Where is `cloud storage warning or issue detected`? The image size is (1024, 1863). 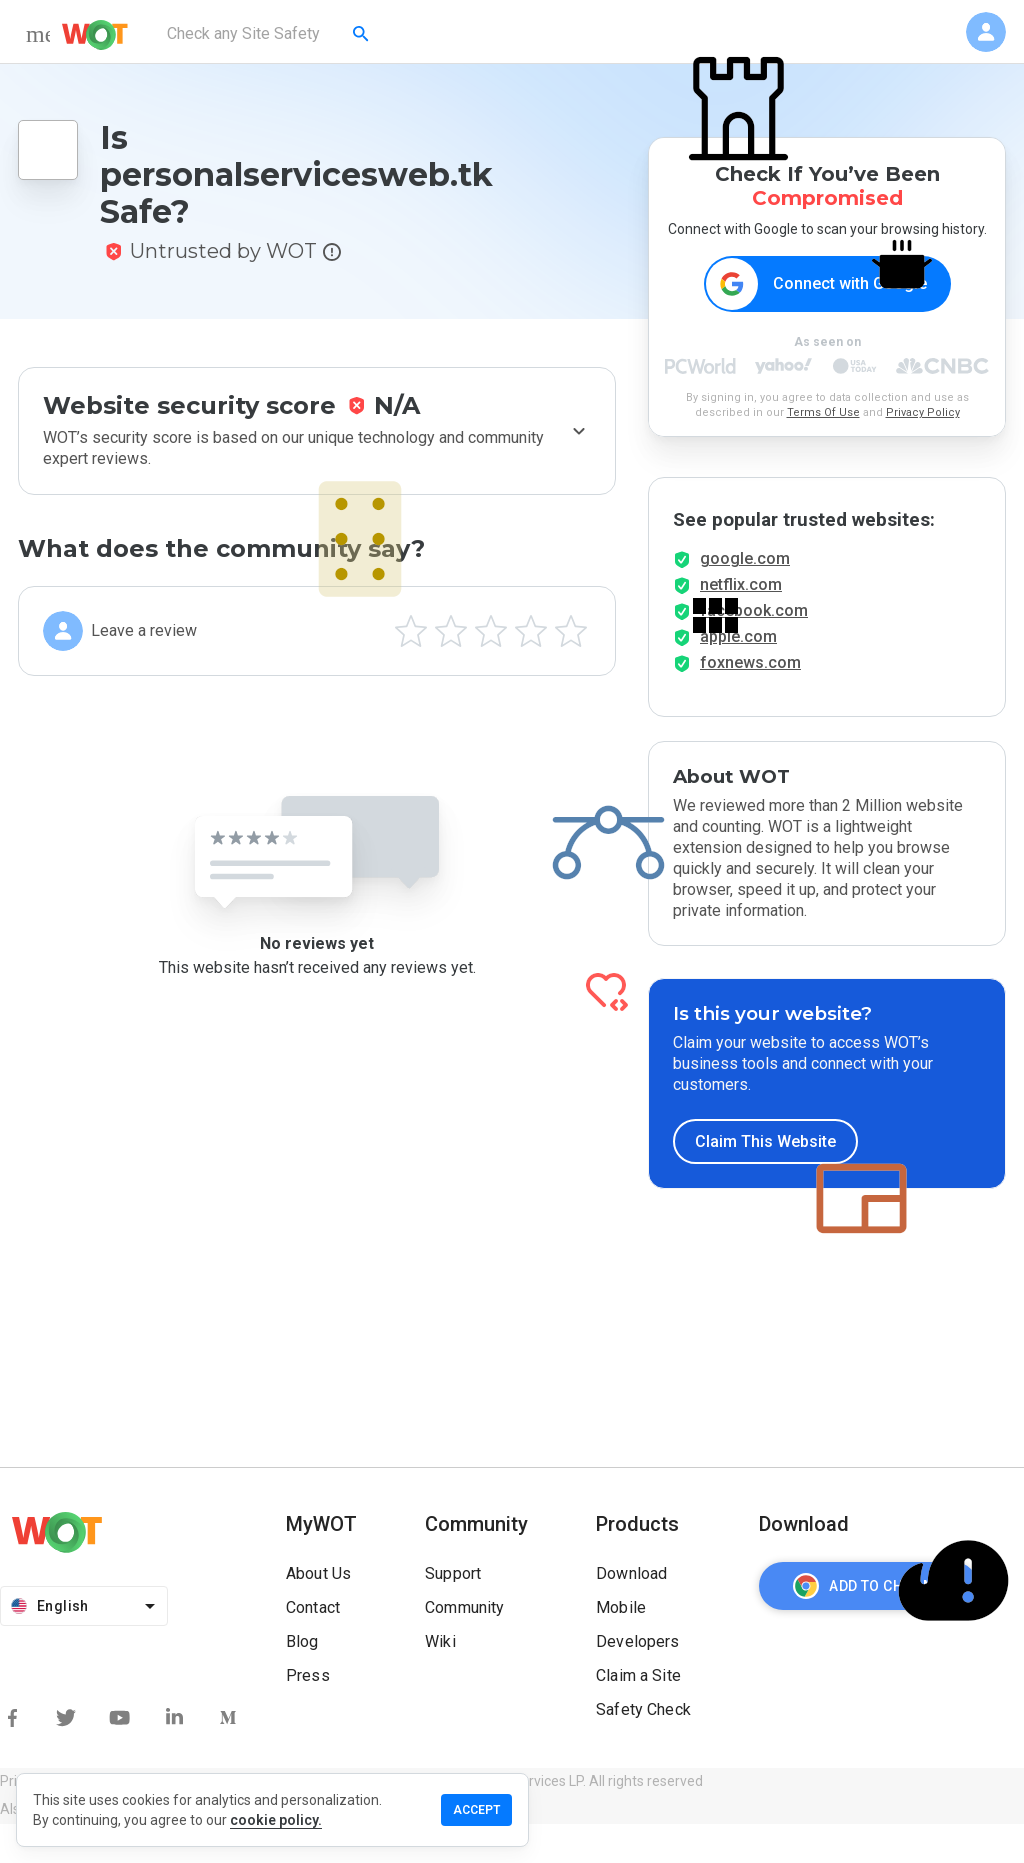 cloud storage warning or issue detected is located at coordinates (953, 1580).